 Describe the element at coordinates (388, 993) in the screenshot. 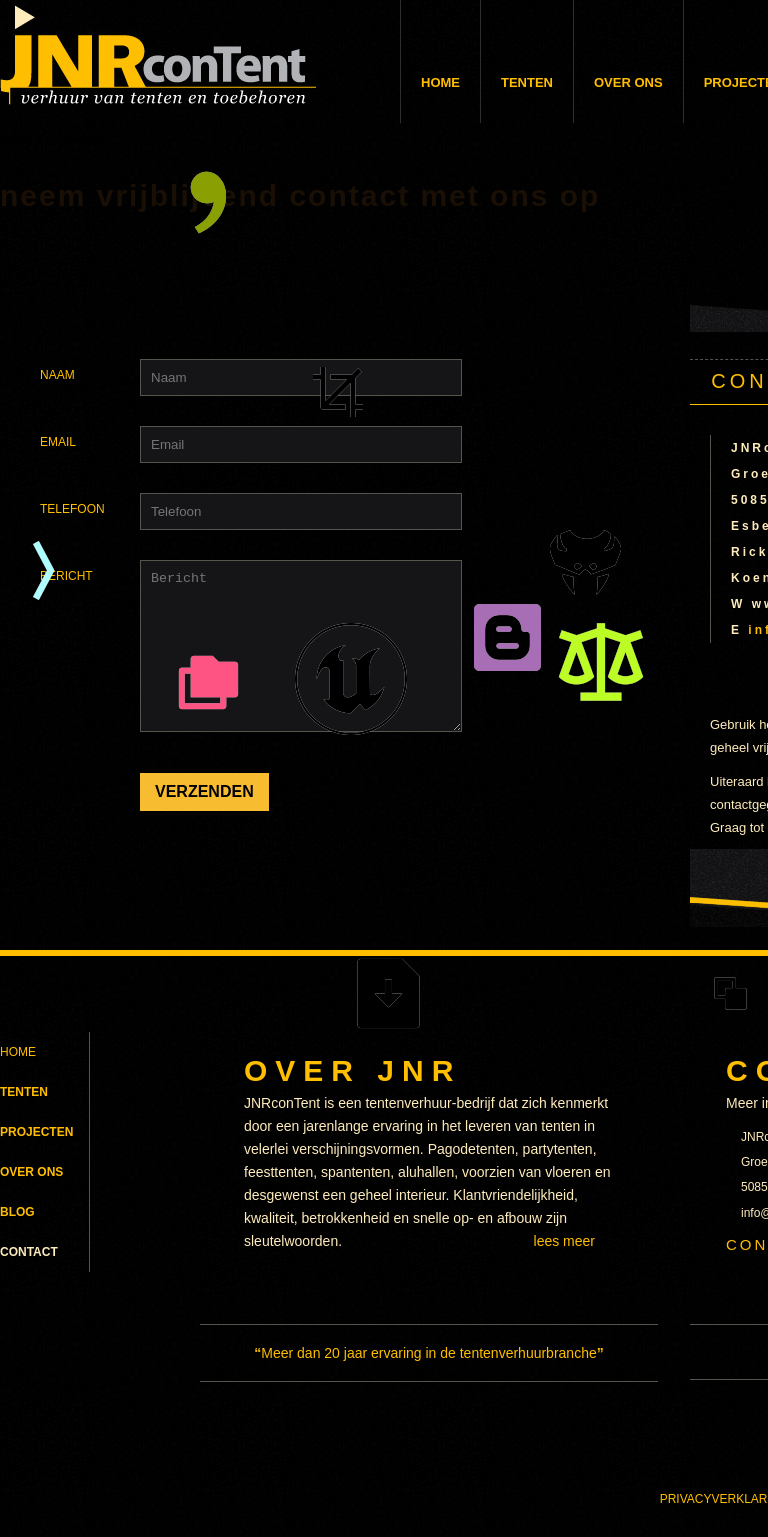

I see `download this file` at that location.